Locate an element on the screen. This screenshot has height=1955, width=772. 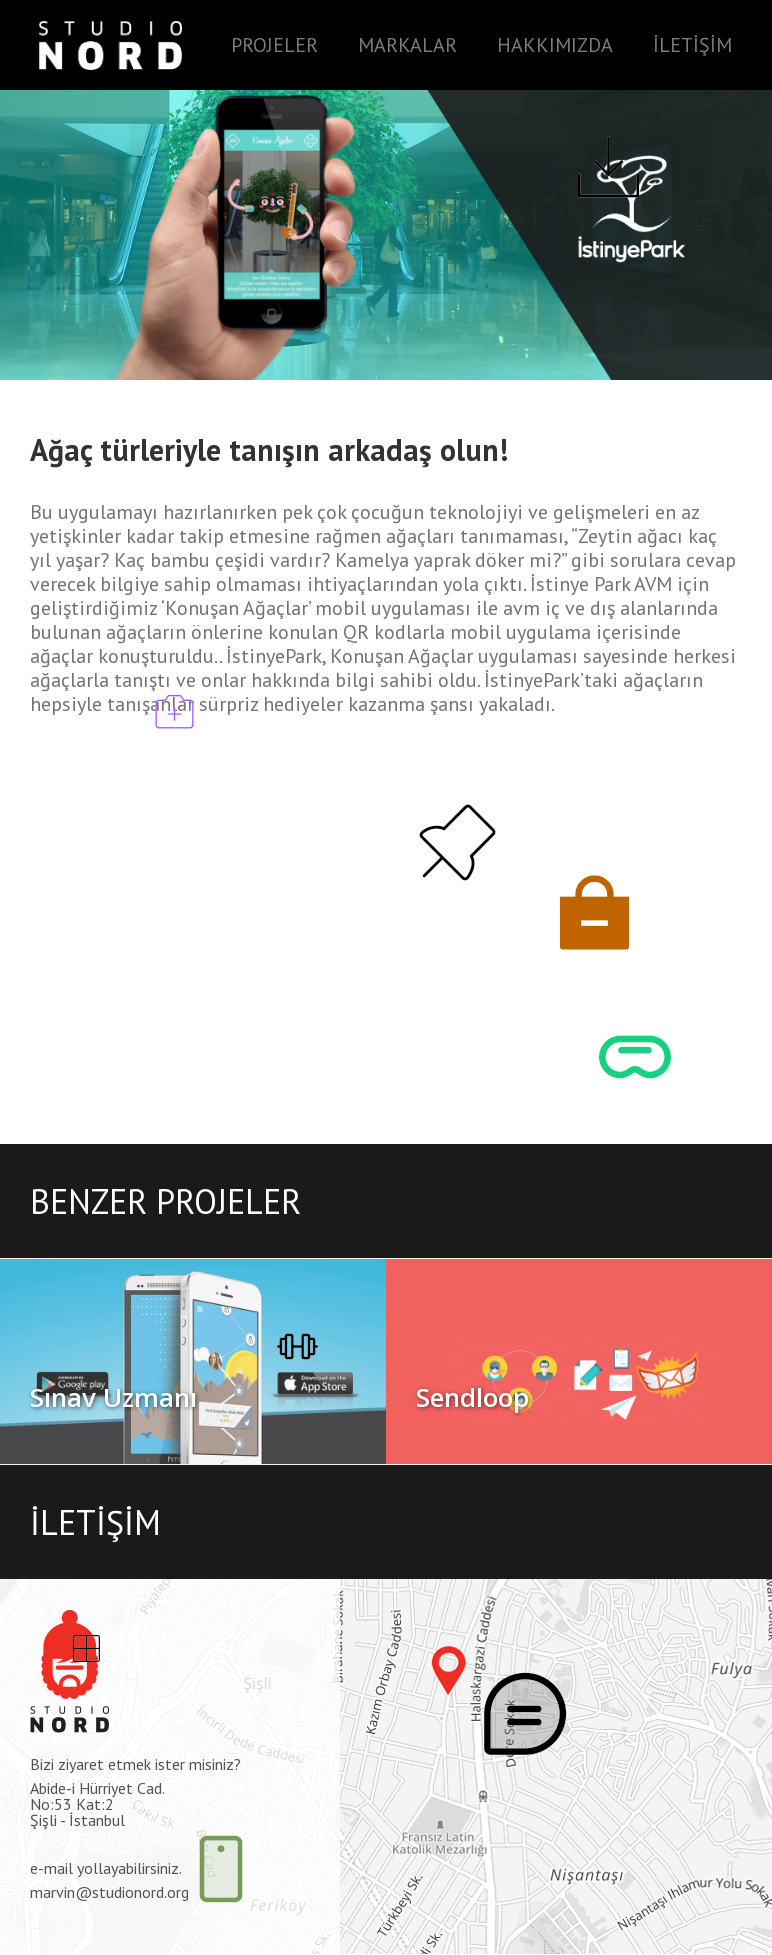
remove item from shopping bag is located at coordinates (594, 912).